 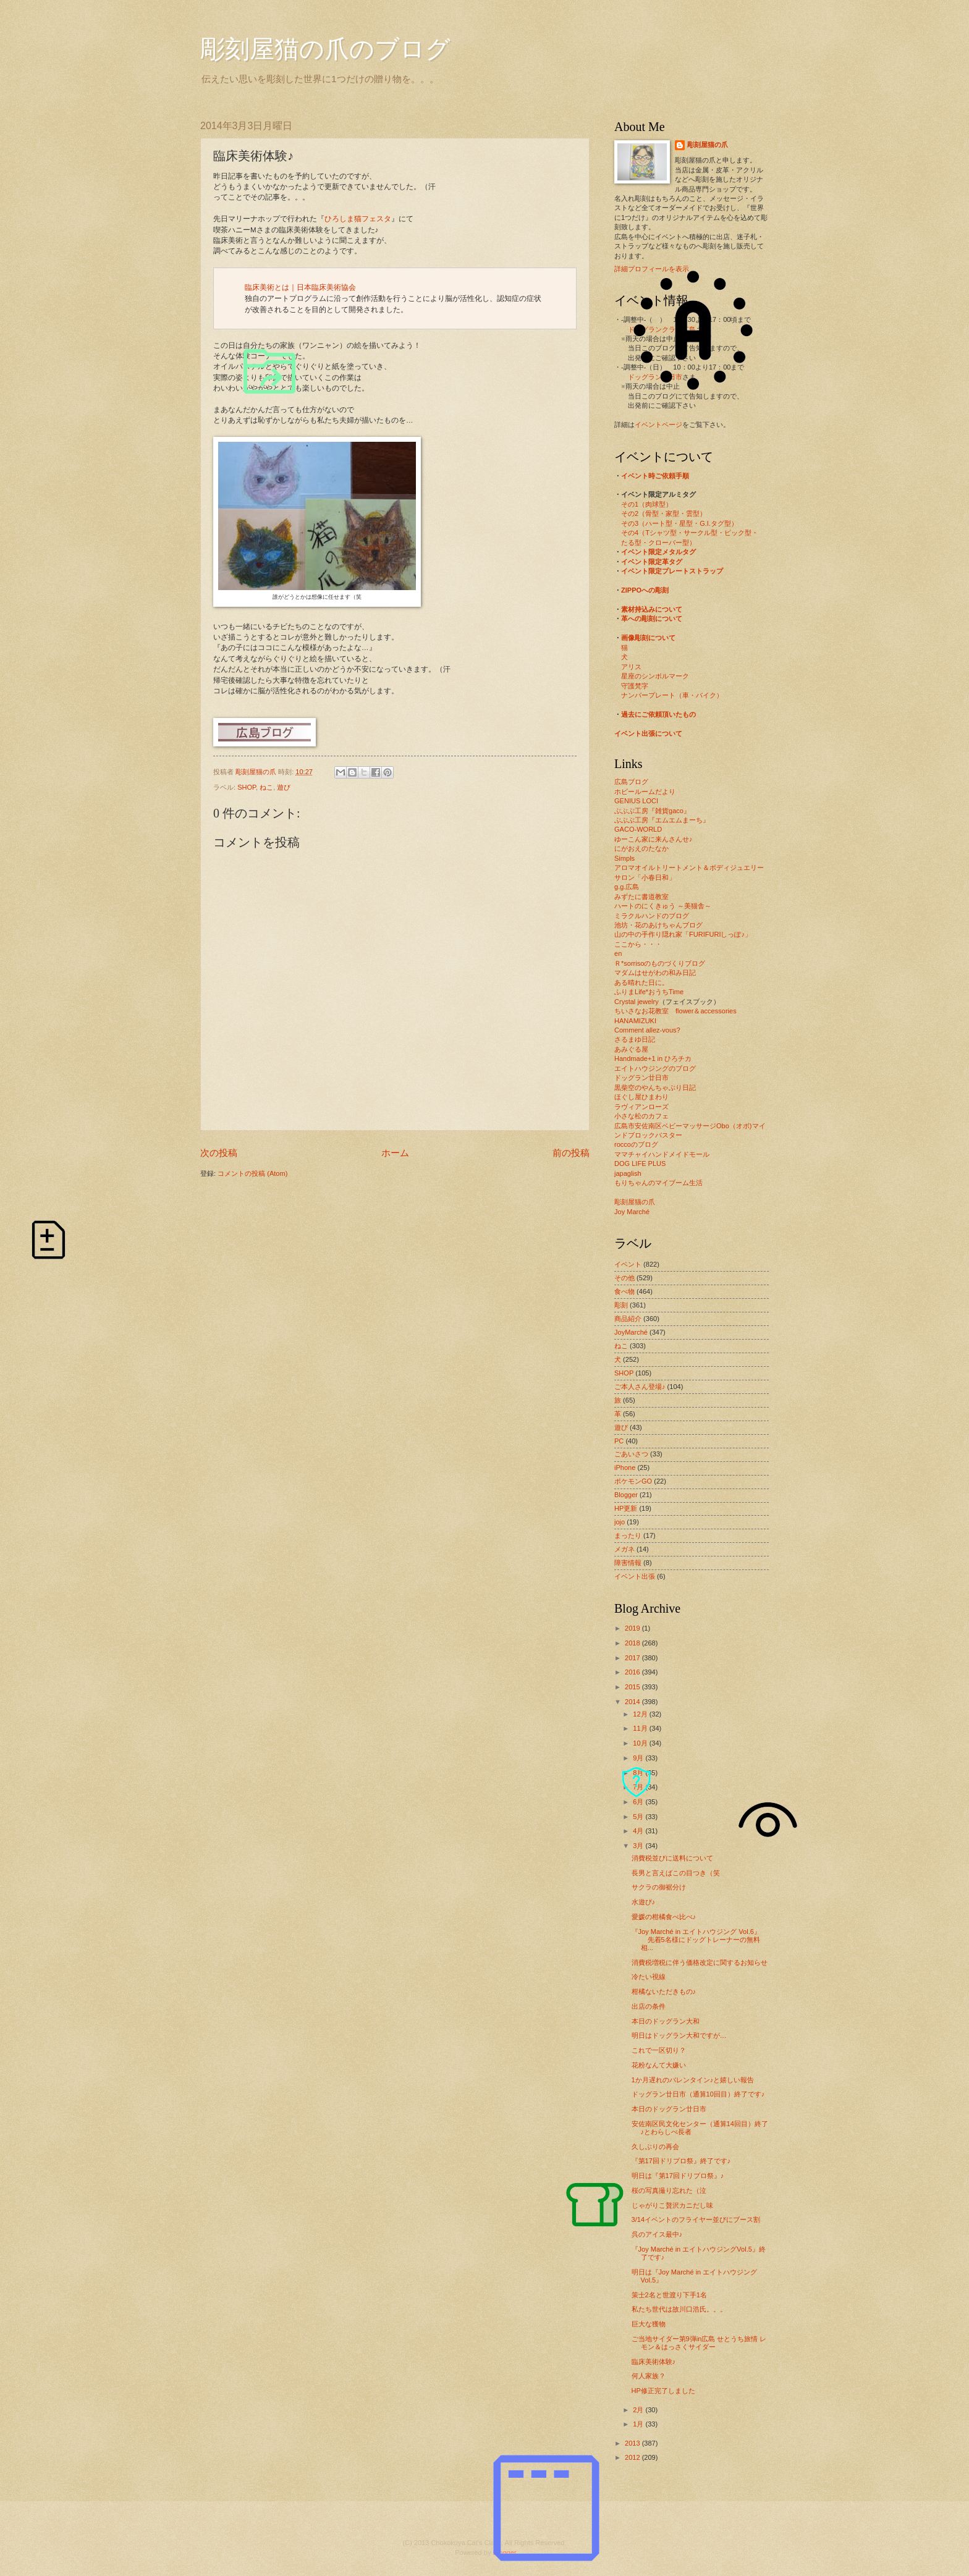 I want to click on unknown or unverified workspace security status, so click(x=636, y=1782).